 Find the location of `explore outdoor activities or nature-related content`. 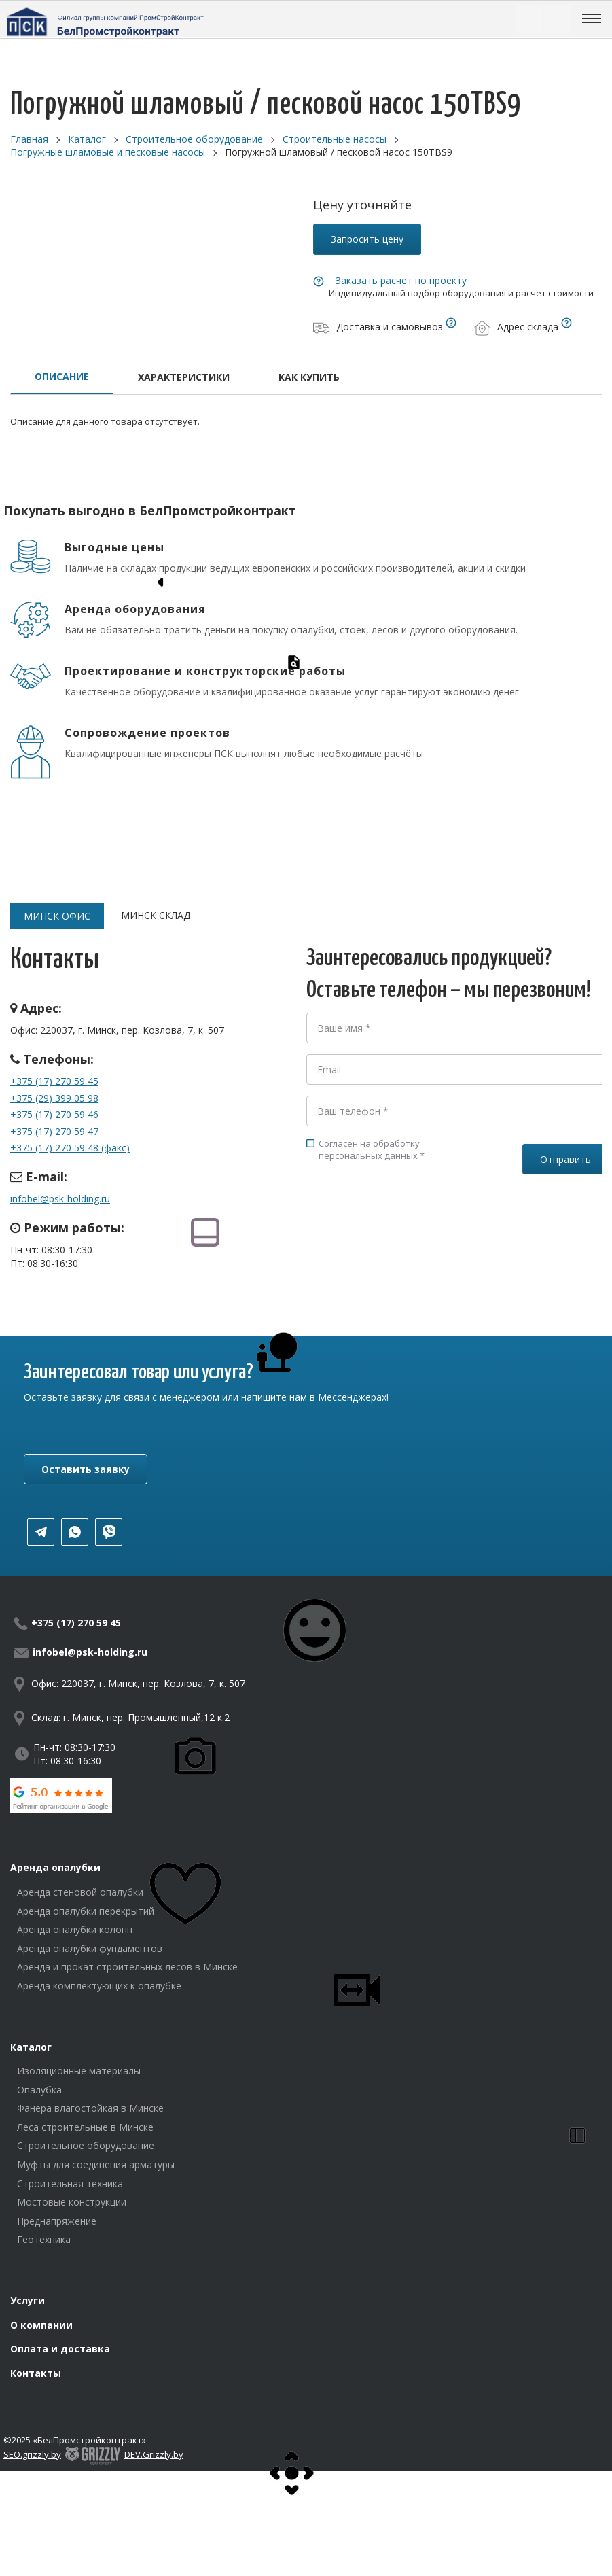

explore outdoor activities or nature-related content is located at coordinates (277, 1352).